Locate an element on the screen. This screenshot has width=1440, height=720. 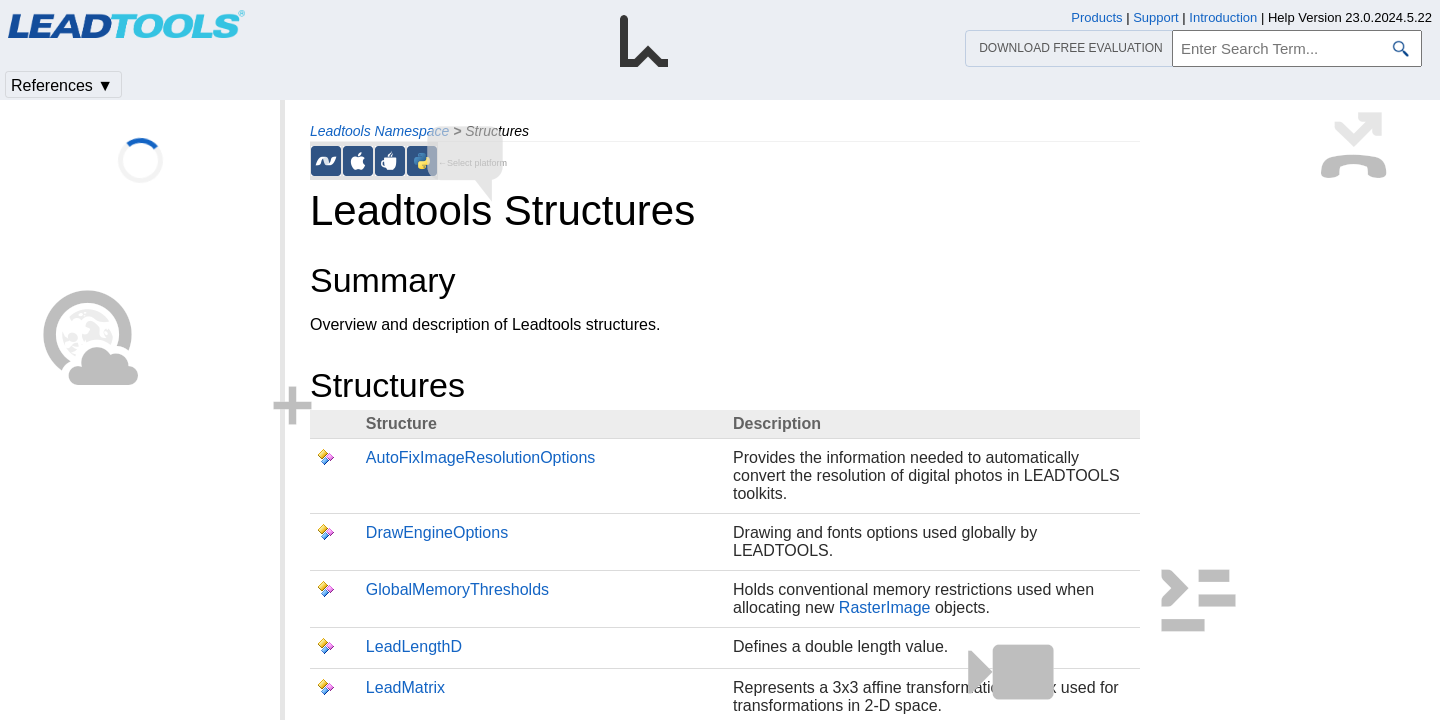
access webcam or video camera settings is located at coordinates (1011, 669).